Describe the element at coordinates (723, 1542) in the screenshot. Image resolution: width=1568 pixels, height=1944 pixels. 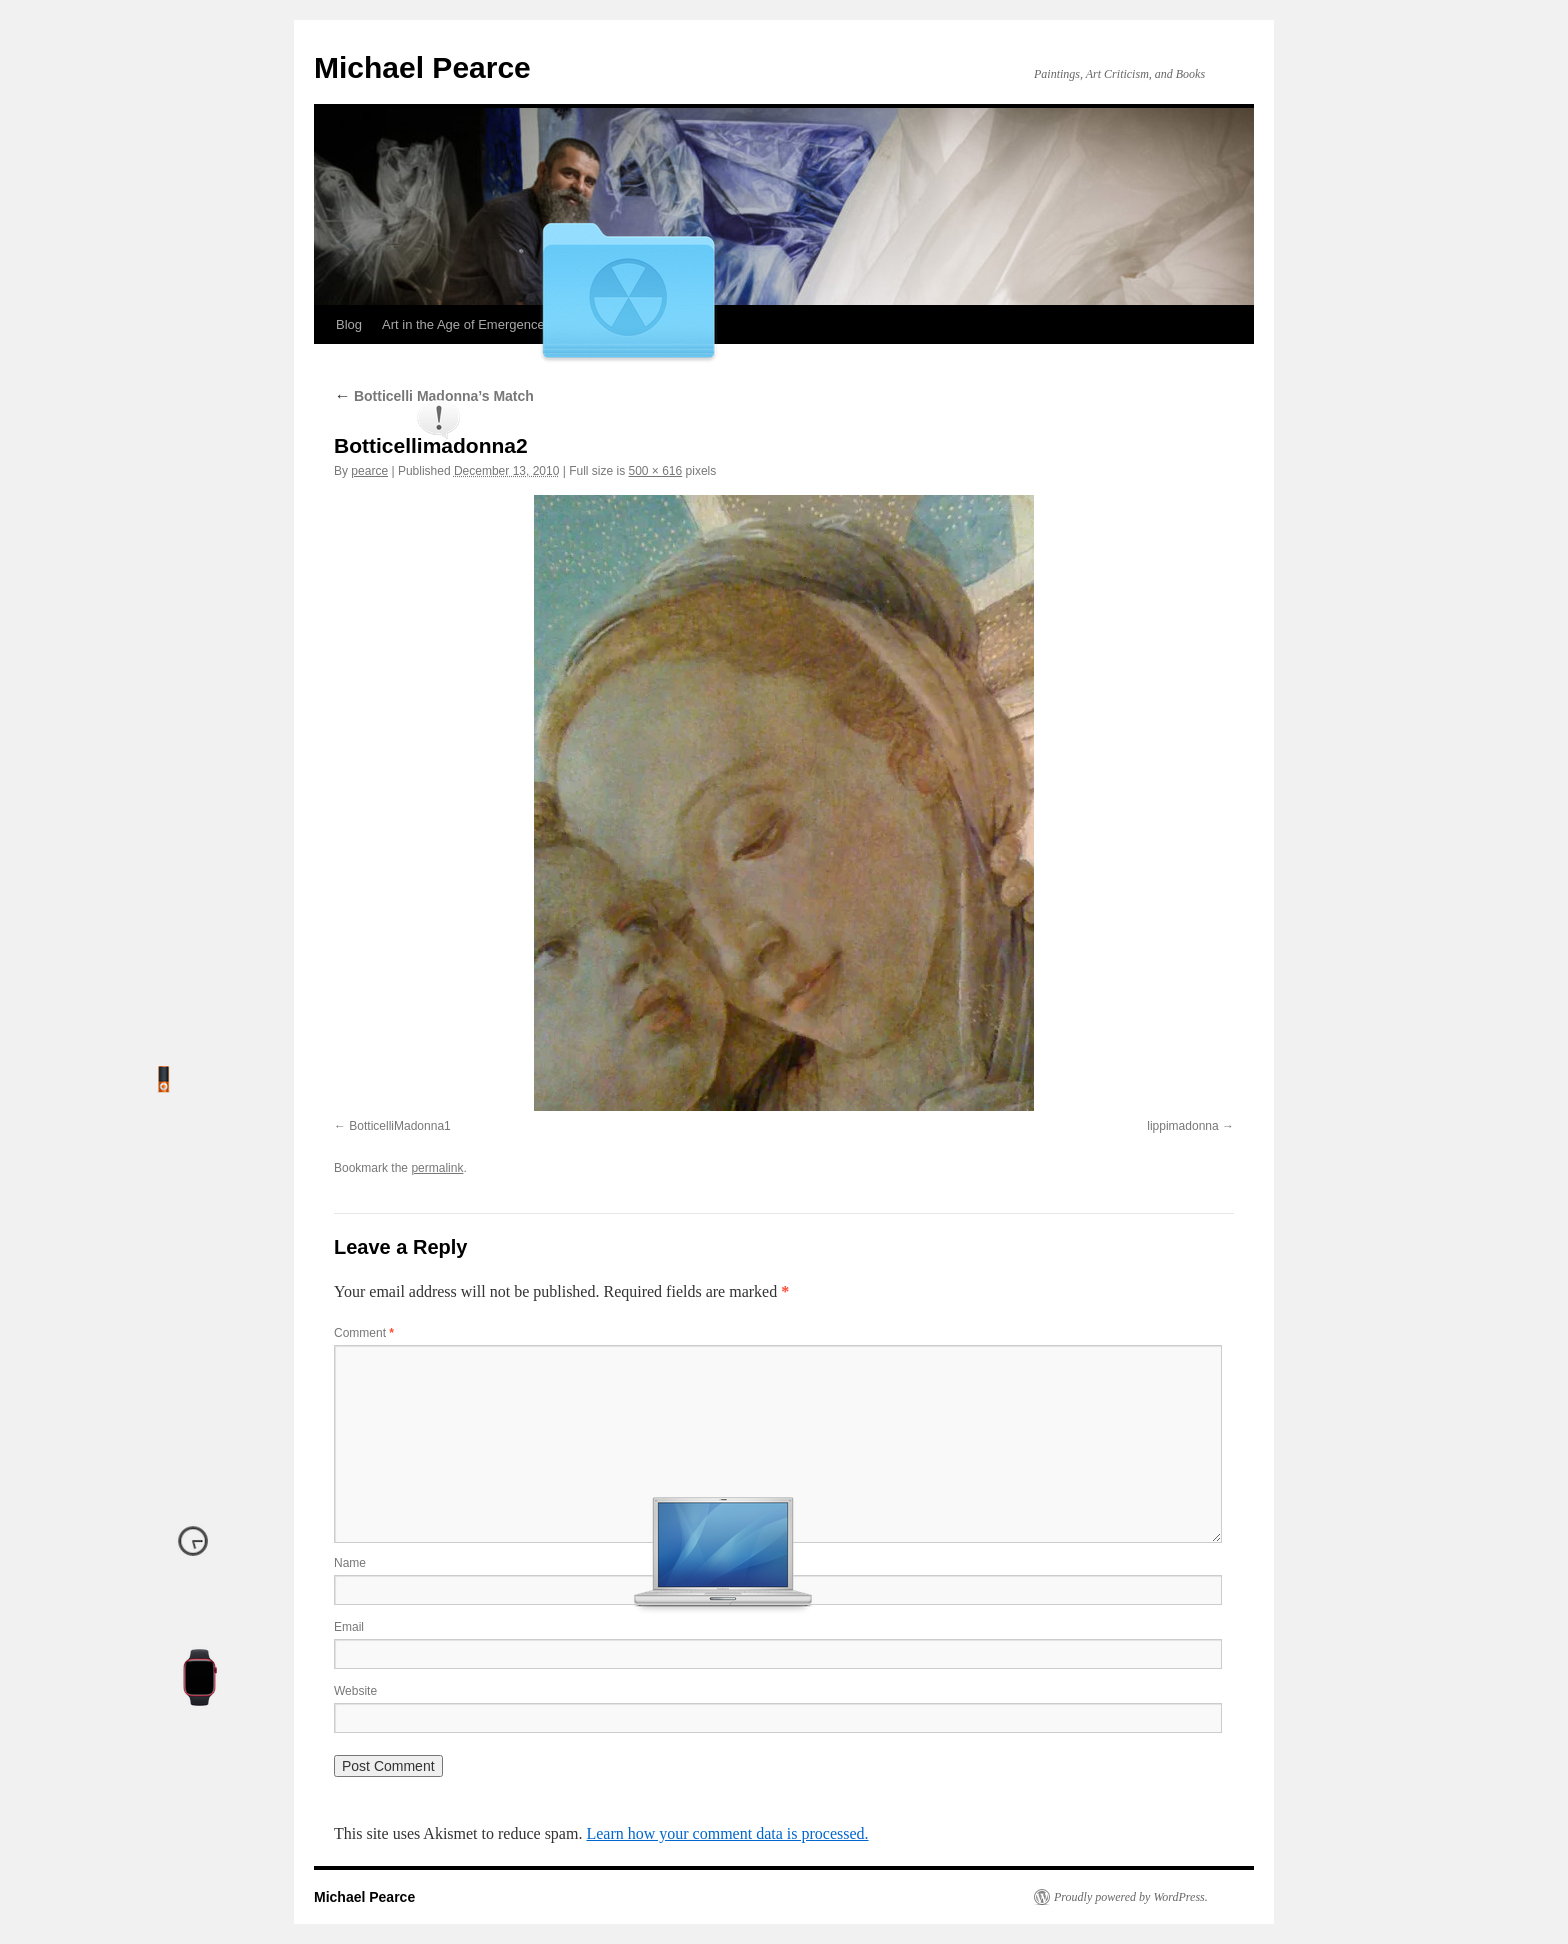
I see `represents a powerbook g4 12-inch laptop device` at that location.